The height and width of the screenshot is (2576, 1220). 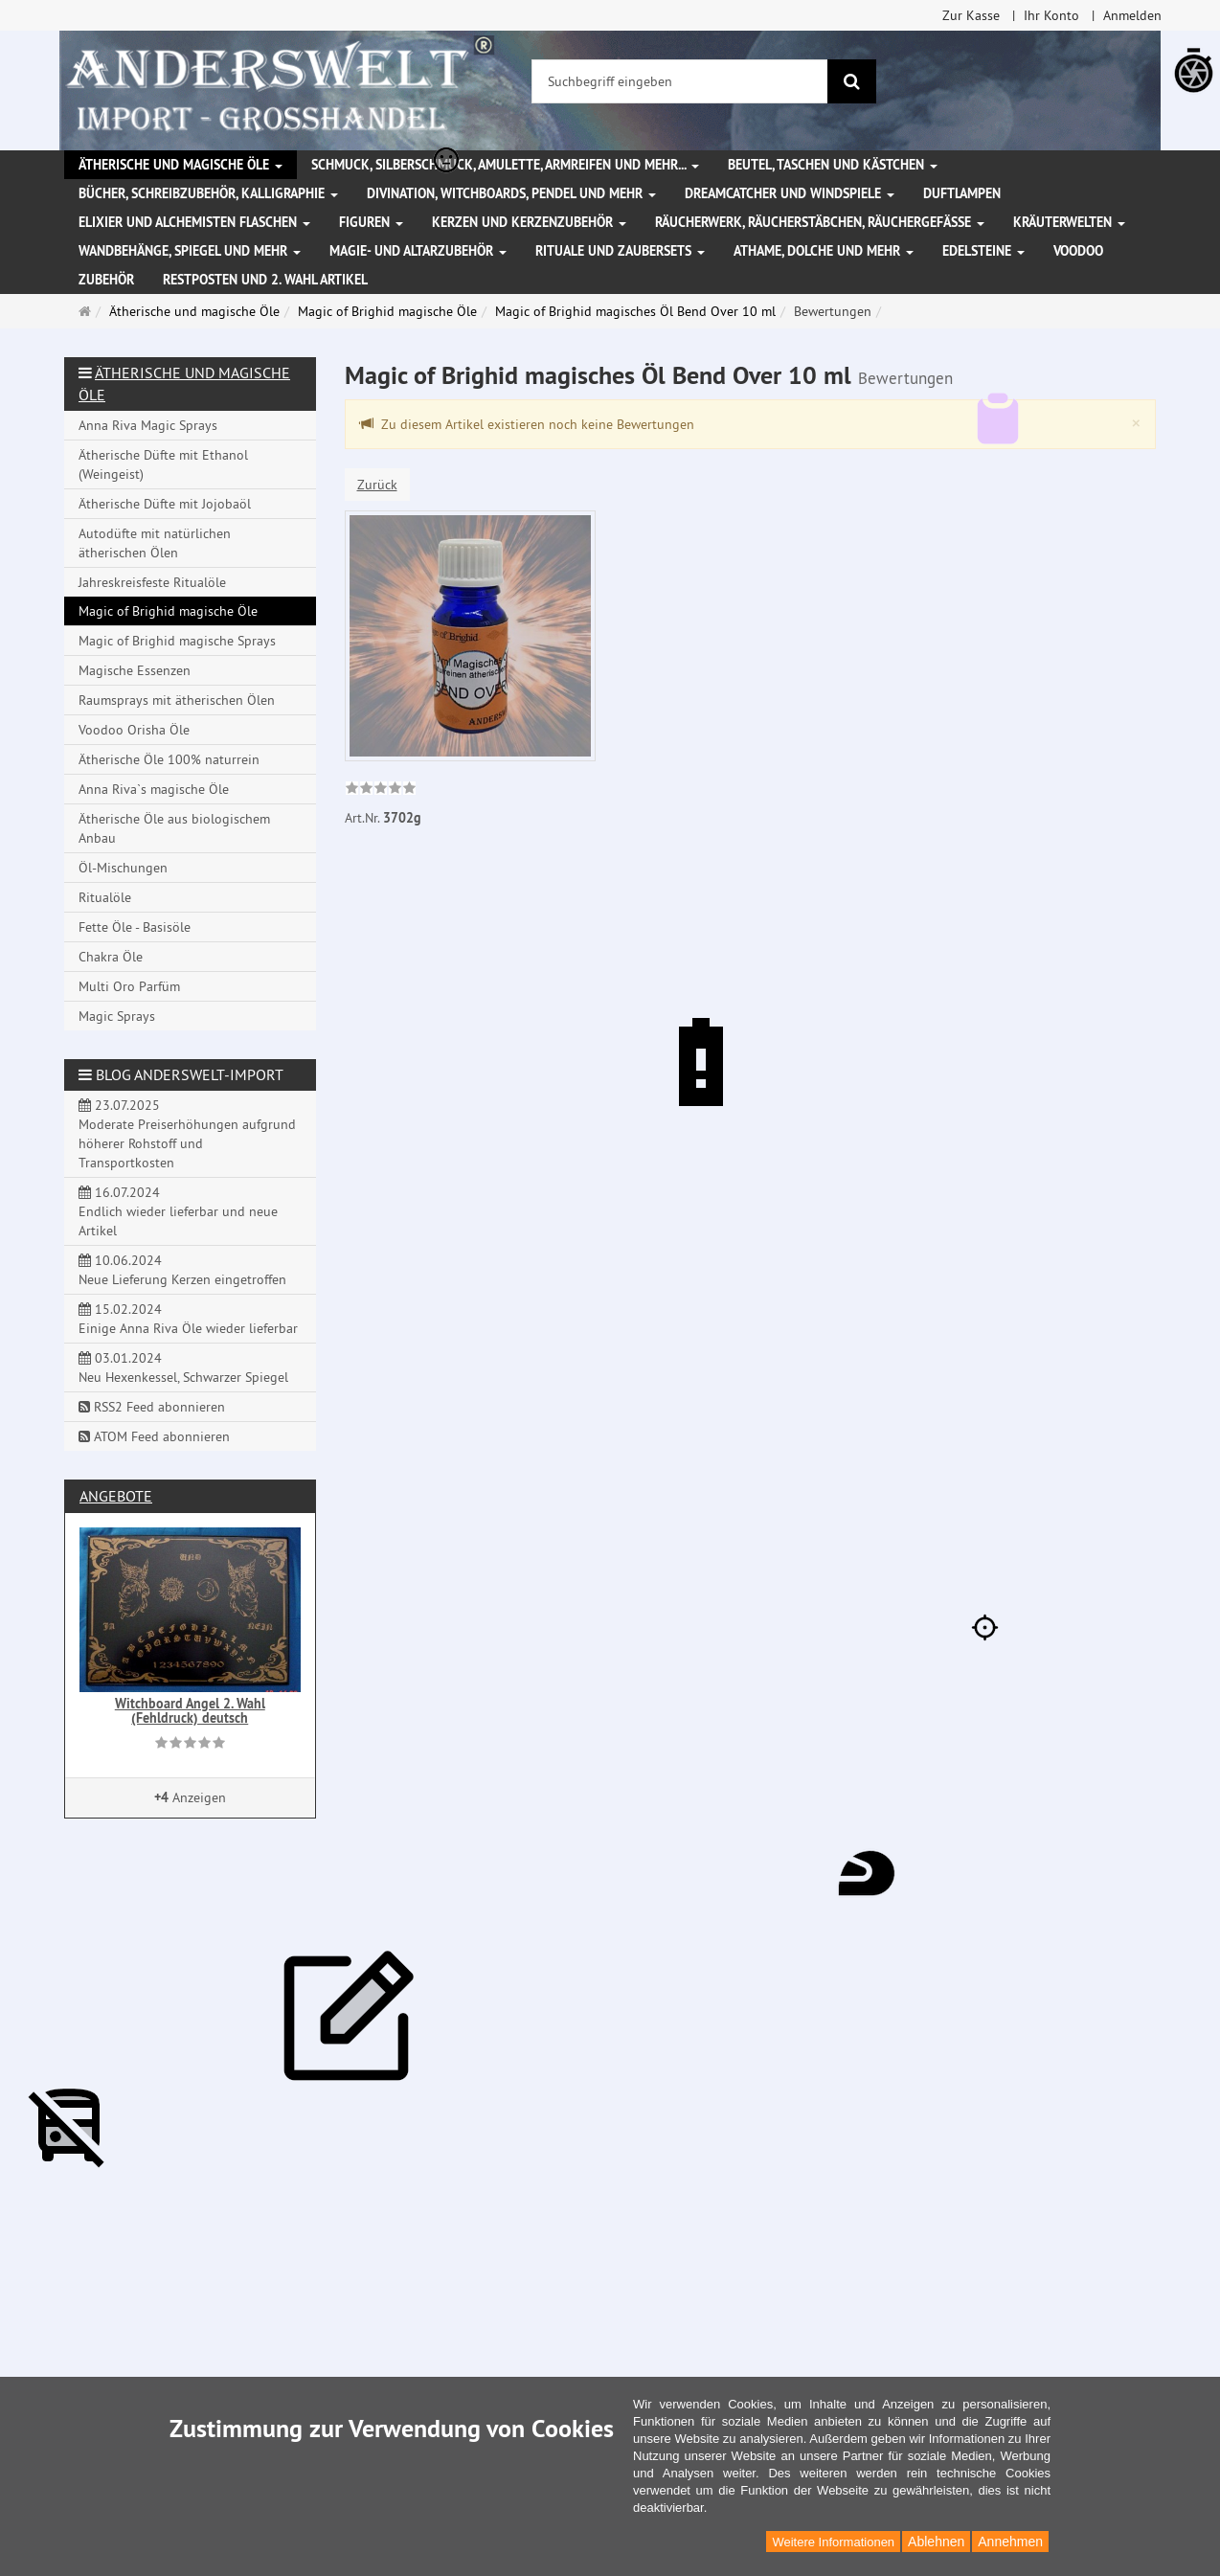 I want to click on indicates transfers are not available at this stop, so click(x=69, y=2127).